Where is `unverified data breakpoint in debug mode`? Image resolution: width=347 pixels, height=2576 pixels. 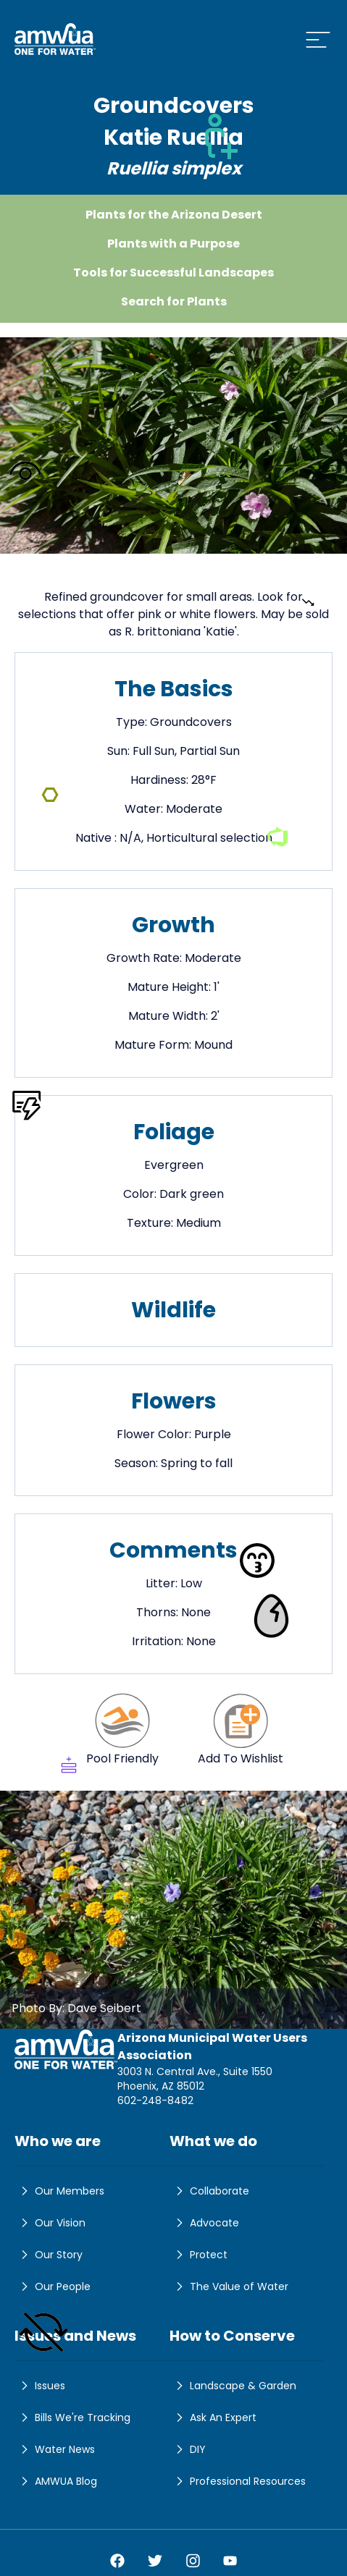
unverified data breakpoint in debug mode is located at coordinates (51, 795).